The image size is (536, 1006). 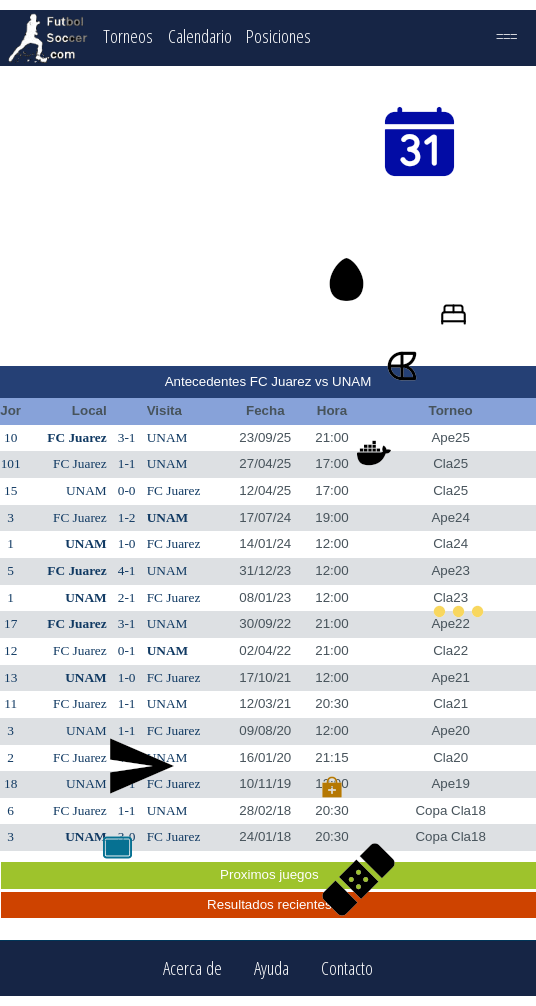 I want to click on switch to landscape orientation, so click(x=117, y=847).